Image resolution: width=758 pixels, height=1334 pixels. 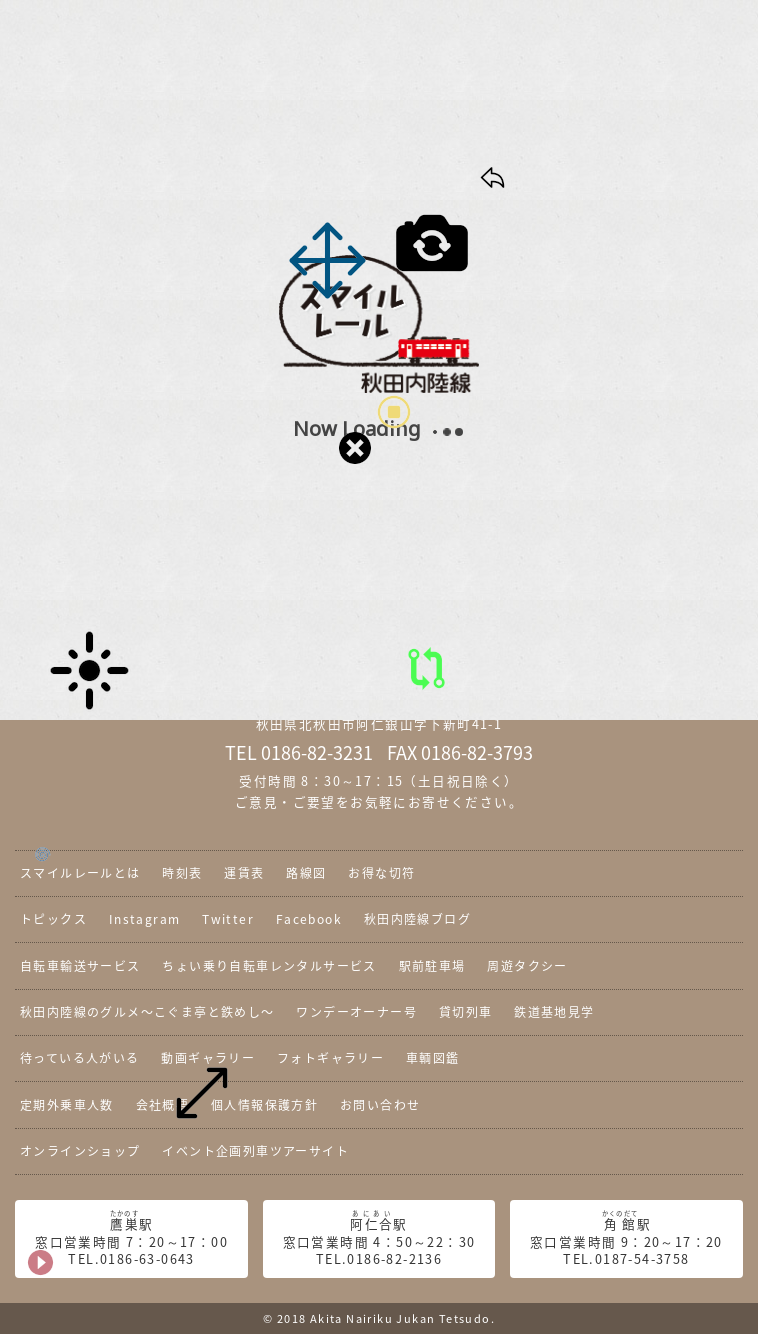 I want to click on switch between front and rear camera, so click(x=432, y=243).